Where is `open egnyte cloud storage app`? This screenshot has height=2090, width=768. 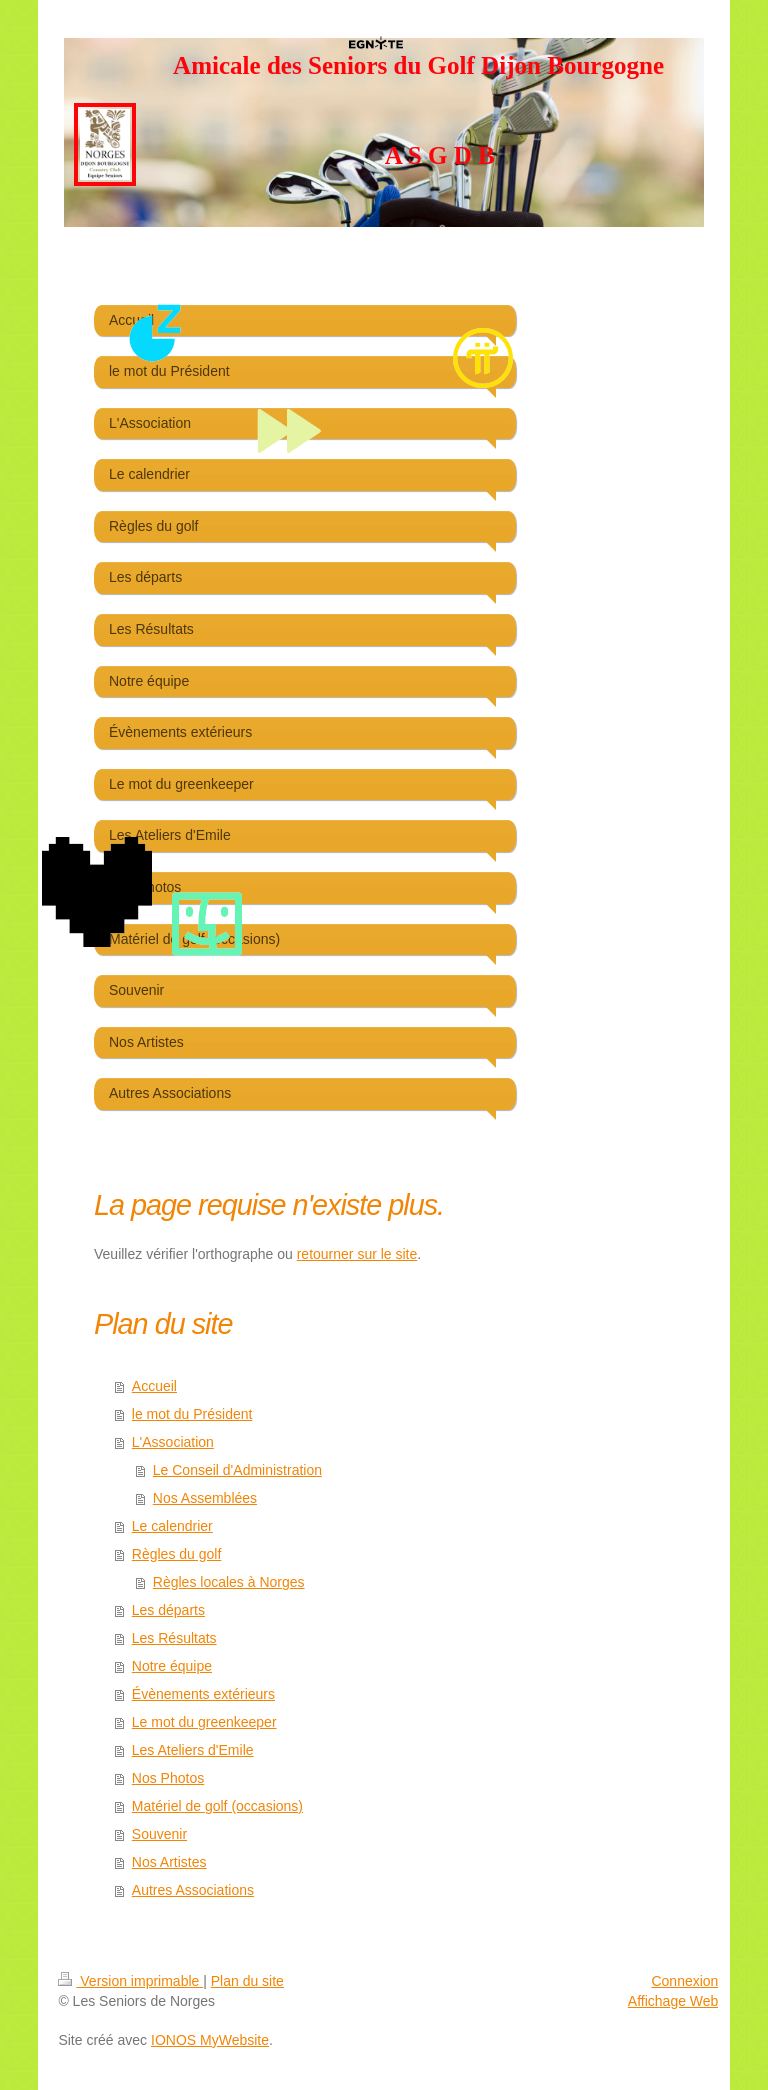 open egnyte cloud storage app is located at coordinates (376, 43).